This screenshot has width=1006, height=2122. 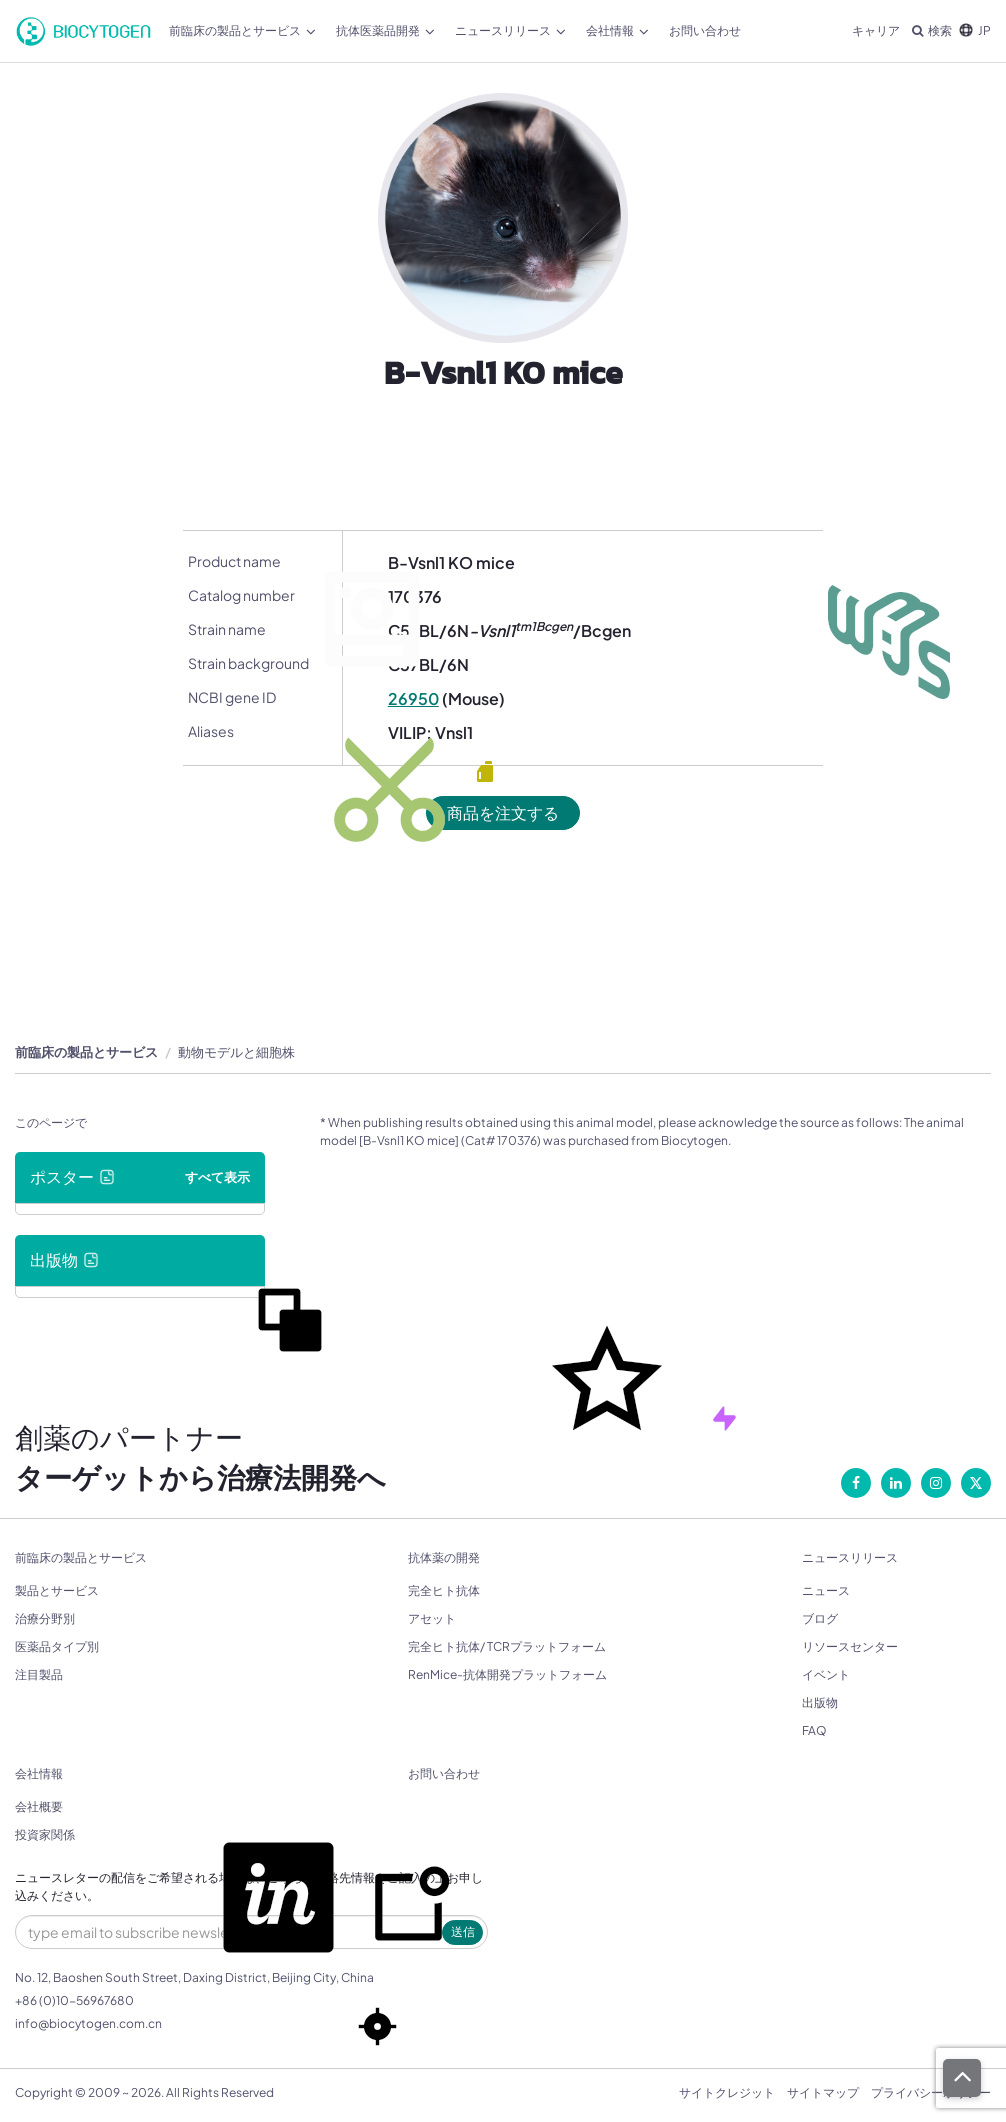 What do you see at coordinates (607, 1381) in the screenshot?
I see `add item to favorites` at bounding box center [607, 1381].